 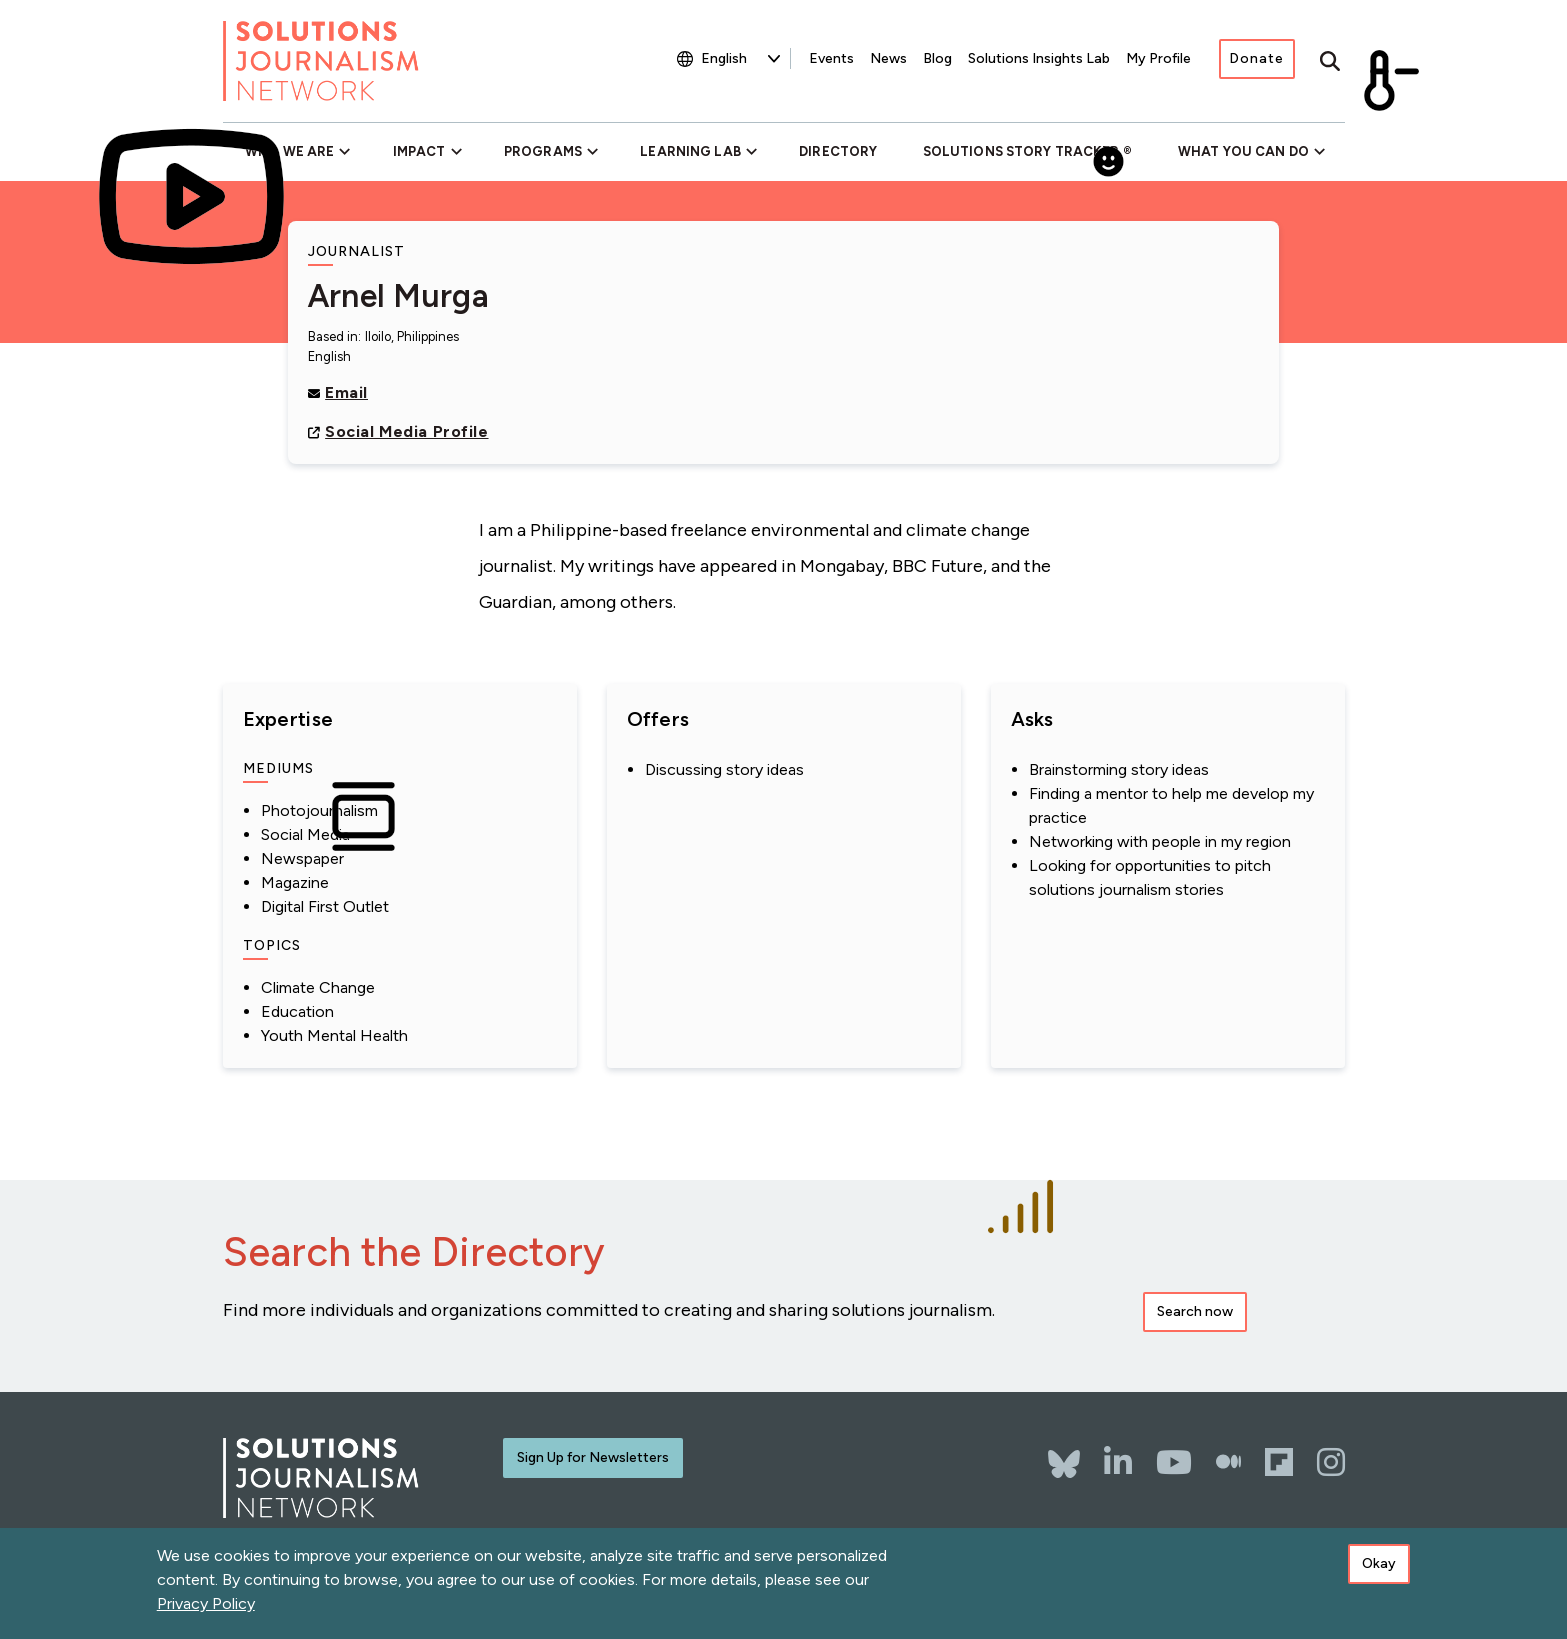 What do you see at coordinates (1020, 1206) in the screenshot?
I see `indicates cellular or network signal strength` at bounding box center [1020, 1206].